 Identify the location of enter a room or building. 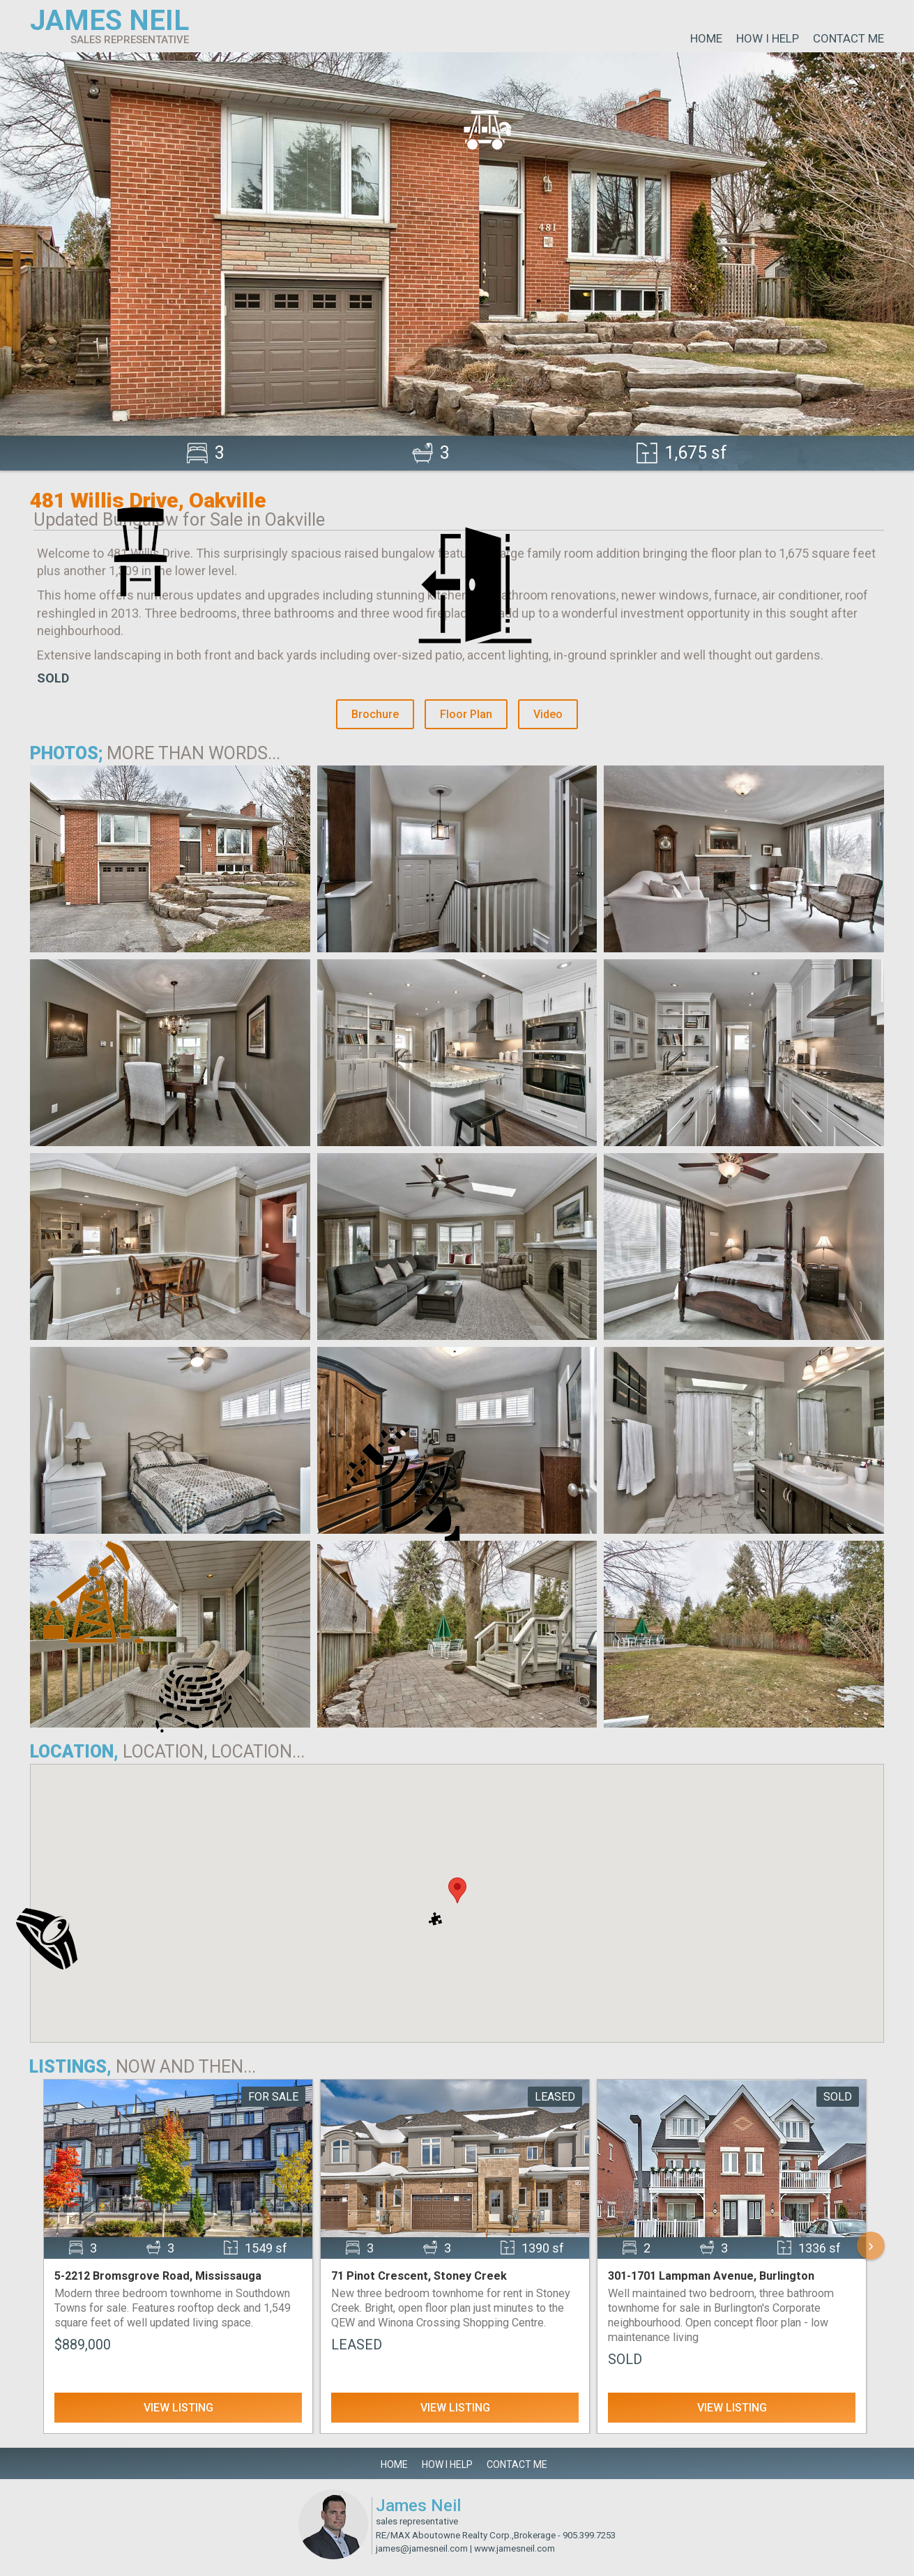
(475, 584).